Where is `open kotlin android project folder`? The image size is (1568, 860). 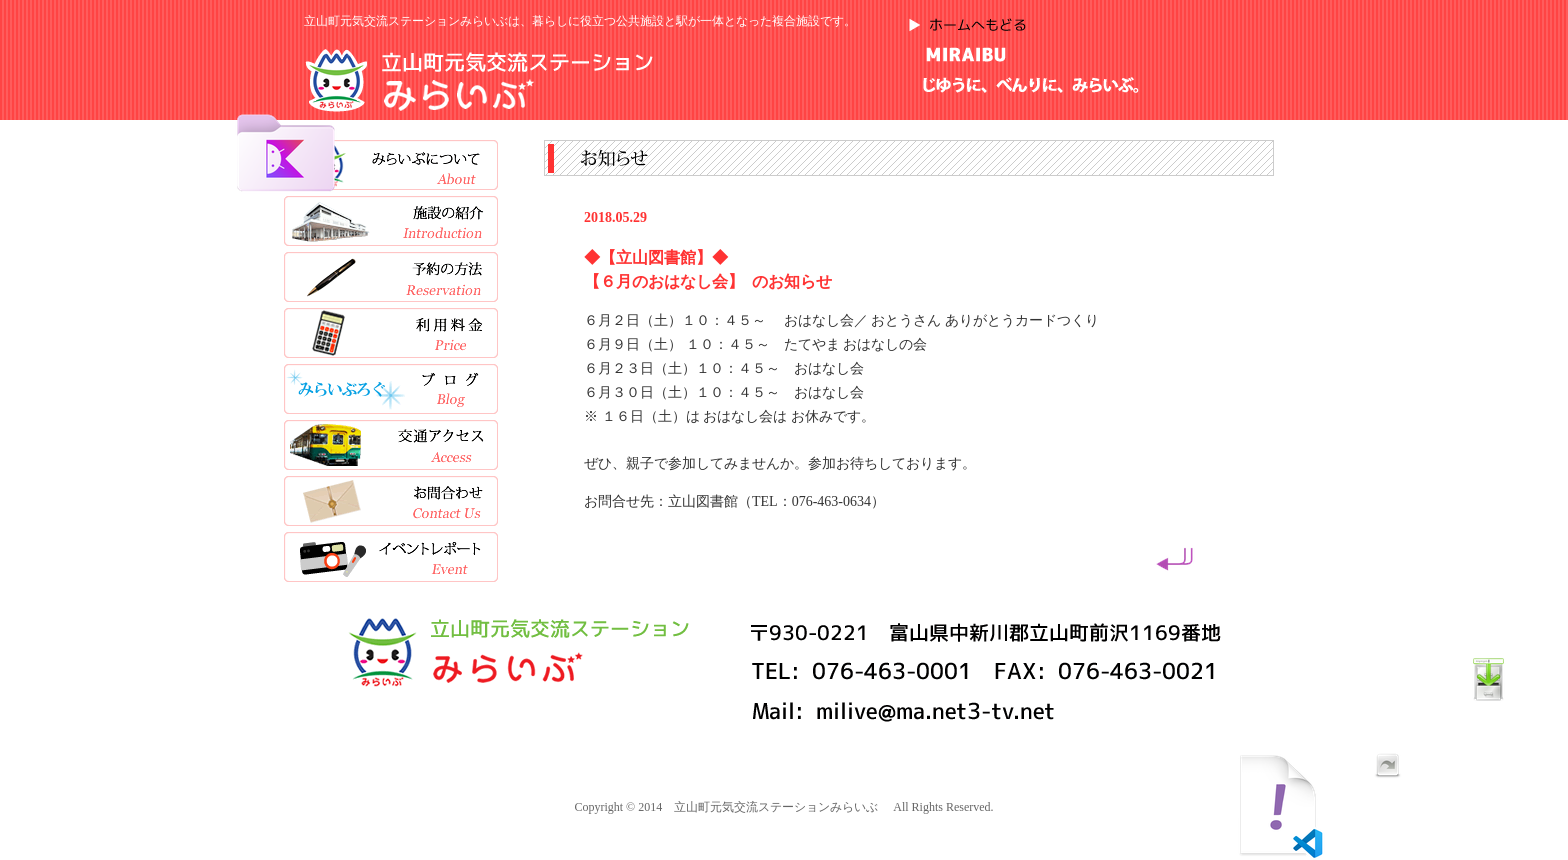
open kotlin android project folder is located at coordinates (285, 155).